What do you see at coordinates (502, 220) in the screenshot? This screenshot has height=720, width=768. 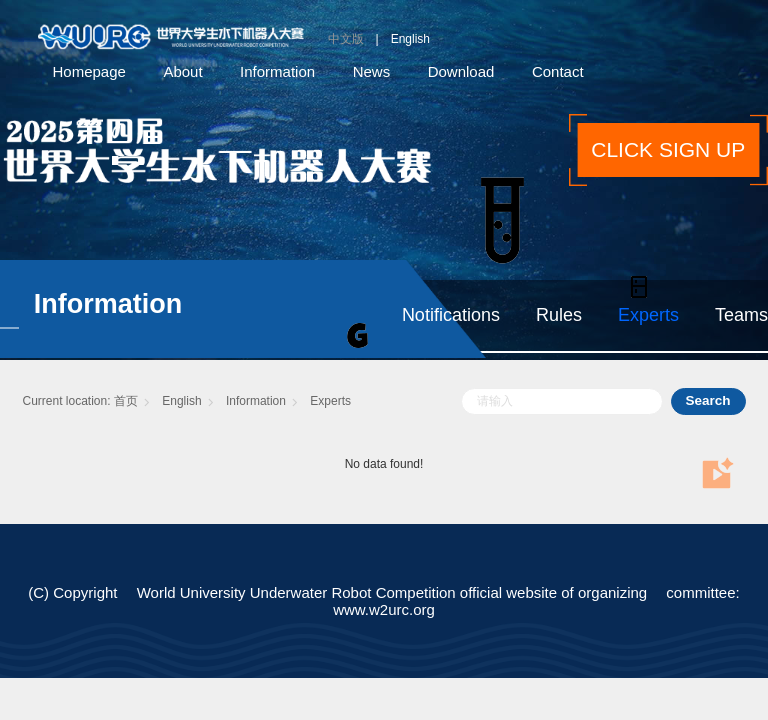 I see `access lab results or test data` at bounding box center [502, 220].